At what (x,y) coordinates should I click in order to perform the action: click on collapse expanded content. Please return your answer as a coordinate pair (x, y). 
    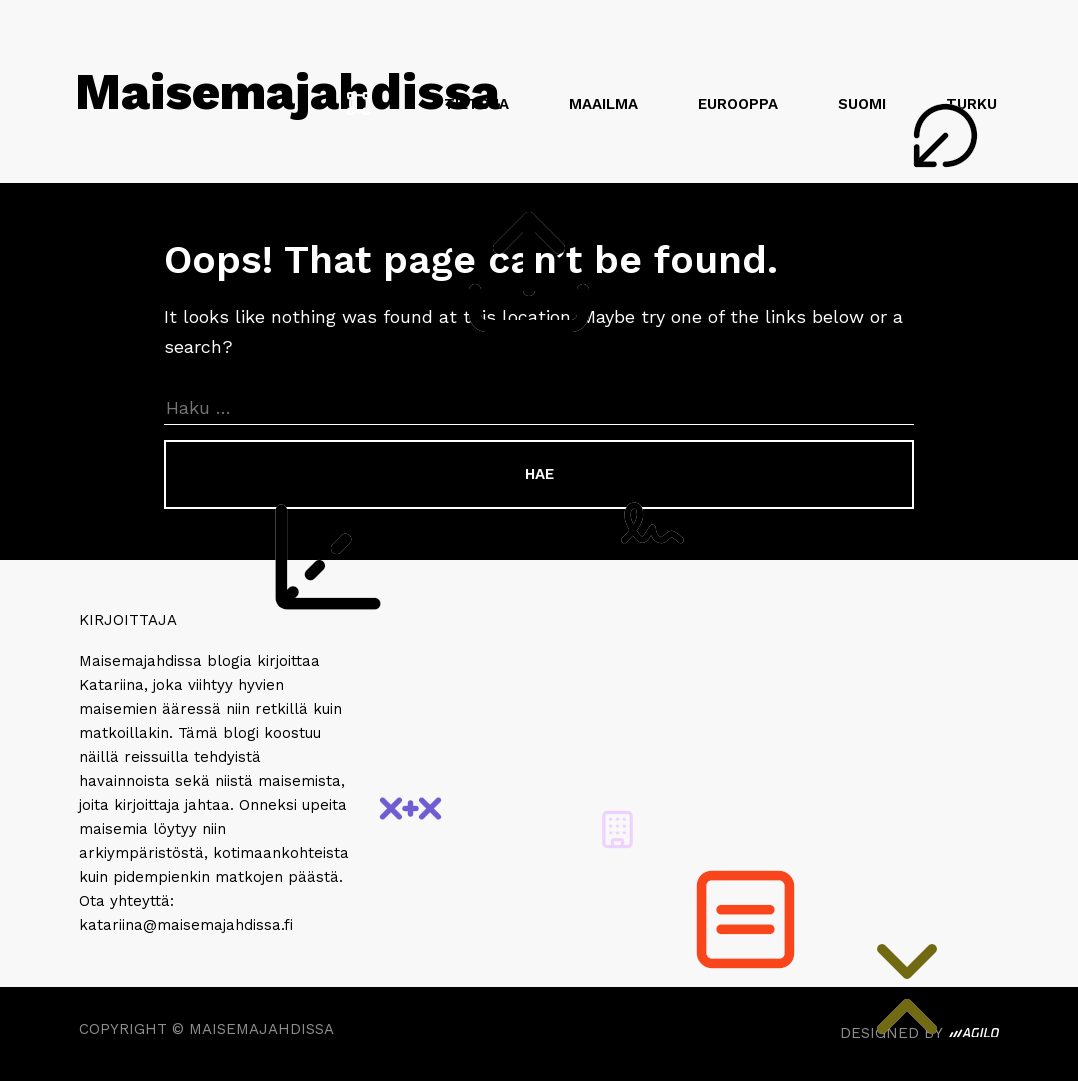
    Looking at the image, I should click on (907, 989).